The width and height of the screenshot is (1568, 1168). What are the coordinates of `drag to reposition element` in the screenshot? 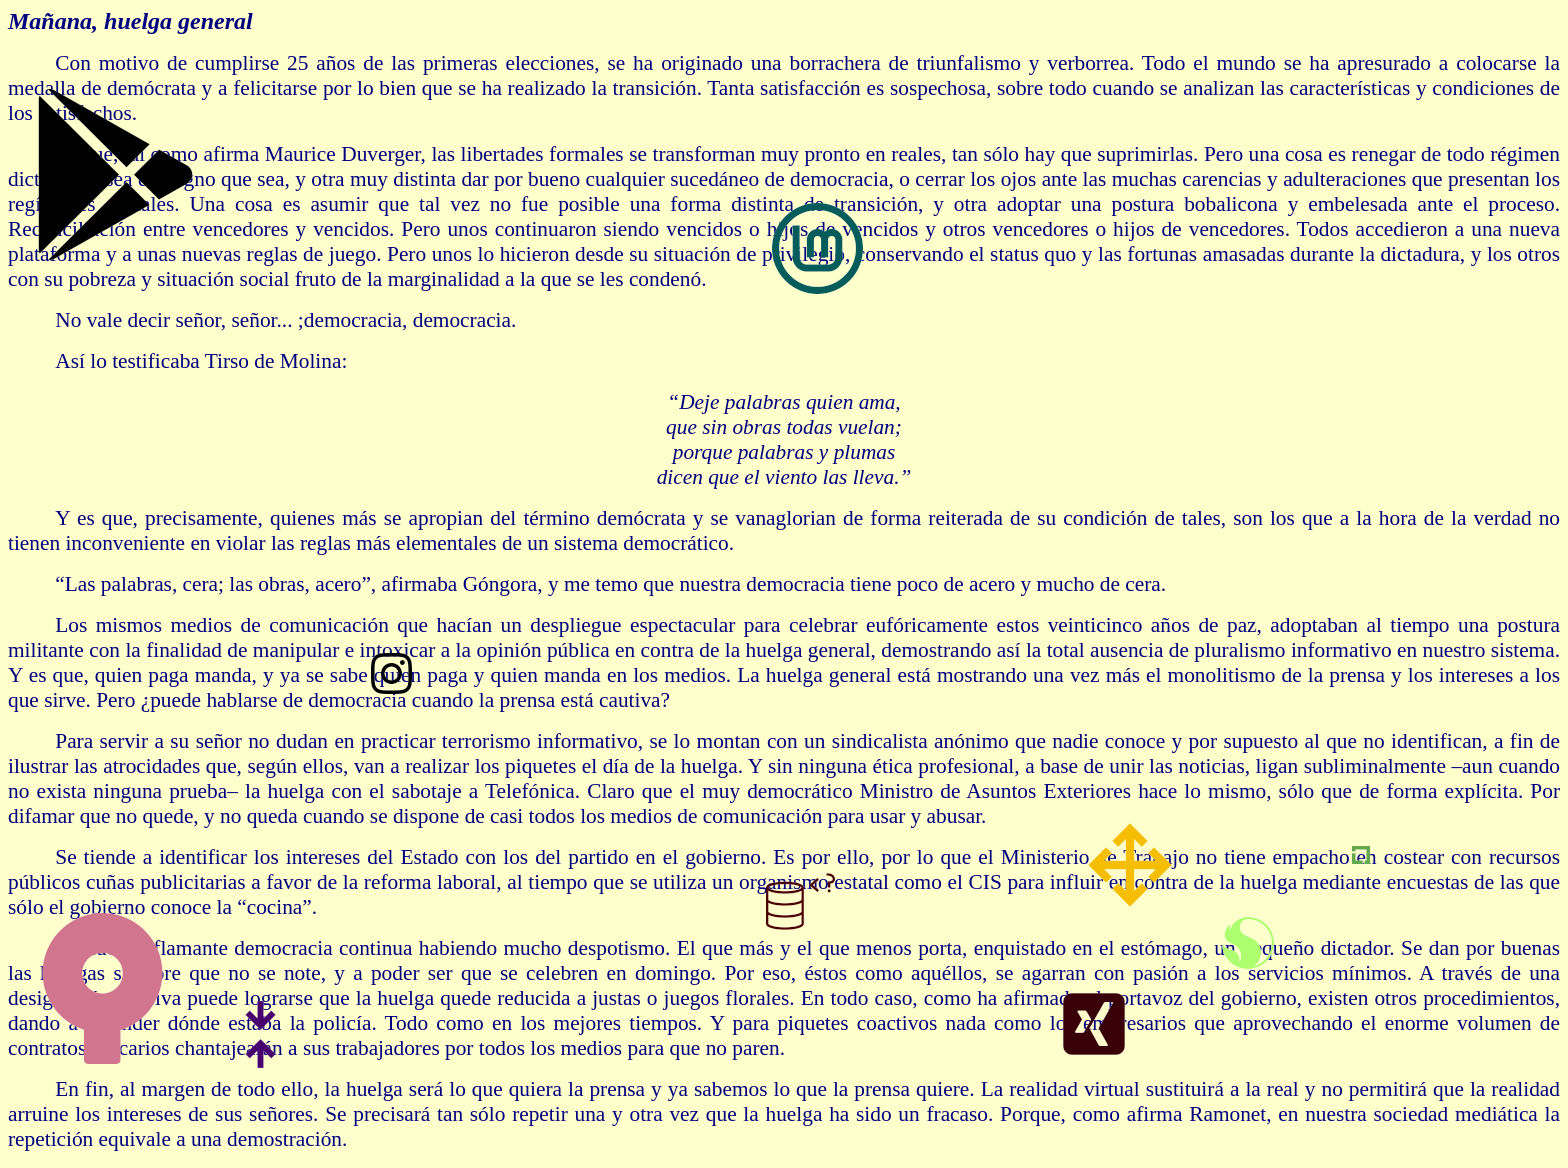 It's located at (1130, 865).